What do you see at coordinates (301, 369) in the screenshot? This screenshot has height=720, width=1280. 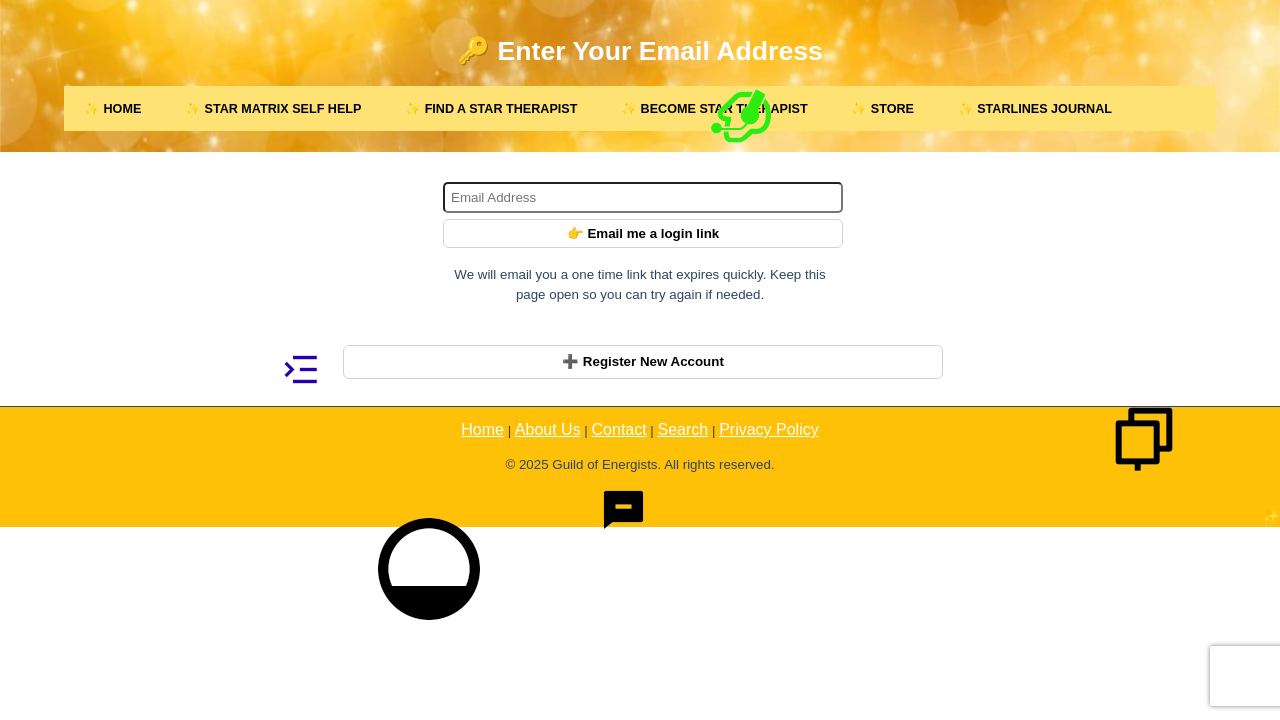 I see `collapse the side menu or navigation panel` at bounding box center [301, 369].